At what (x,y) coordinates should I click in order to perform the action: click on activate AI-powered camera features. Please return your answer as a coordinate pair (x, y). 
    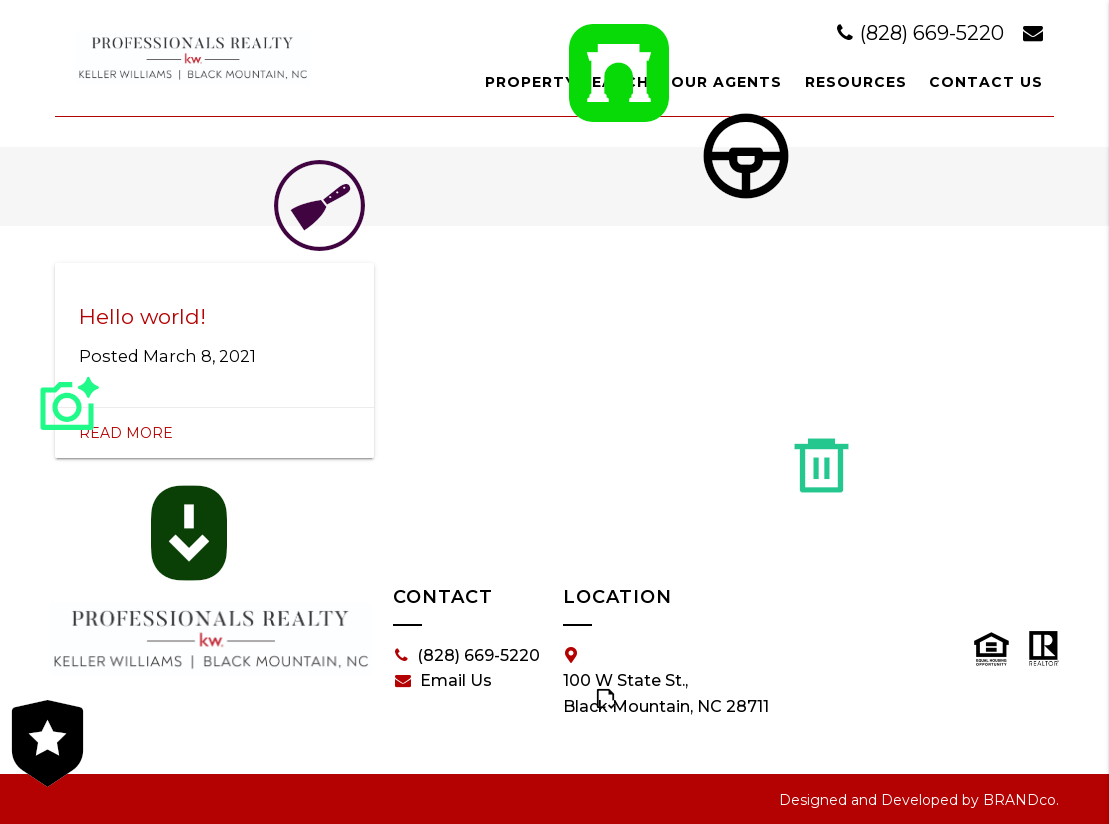
    Looking at the image, I should click on (67, 406).